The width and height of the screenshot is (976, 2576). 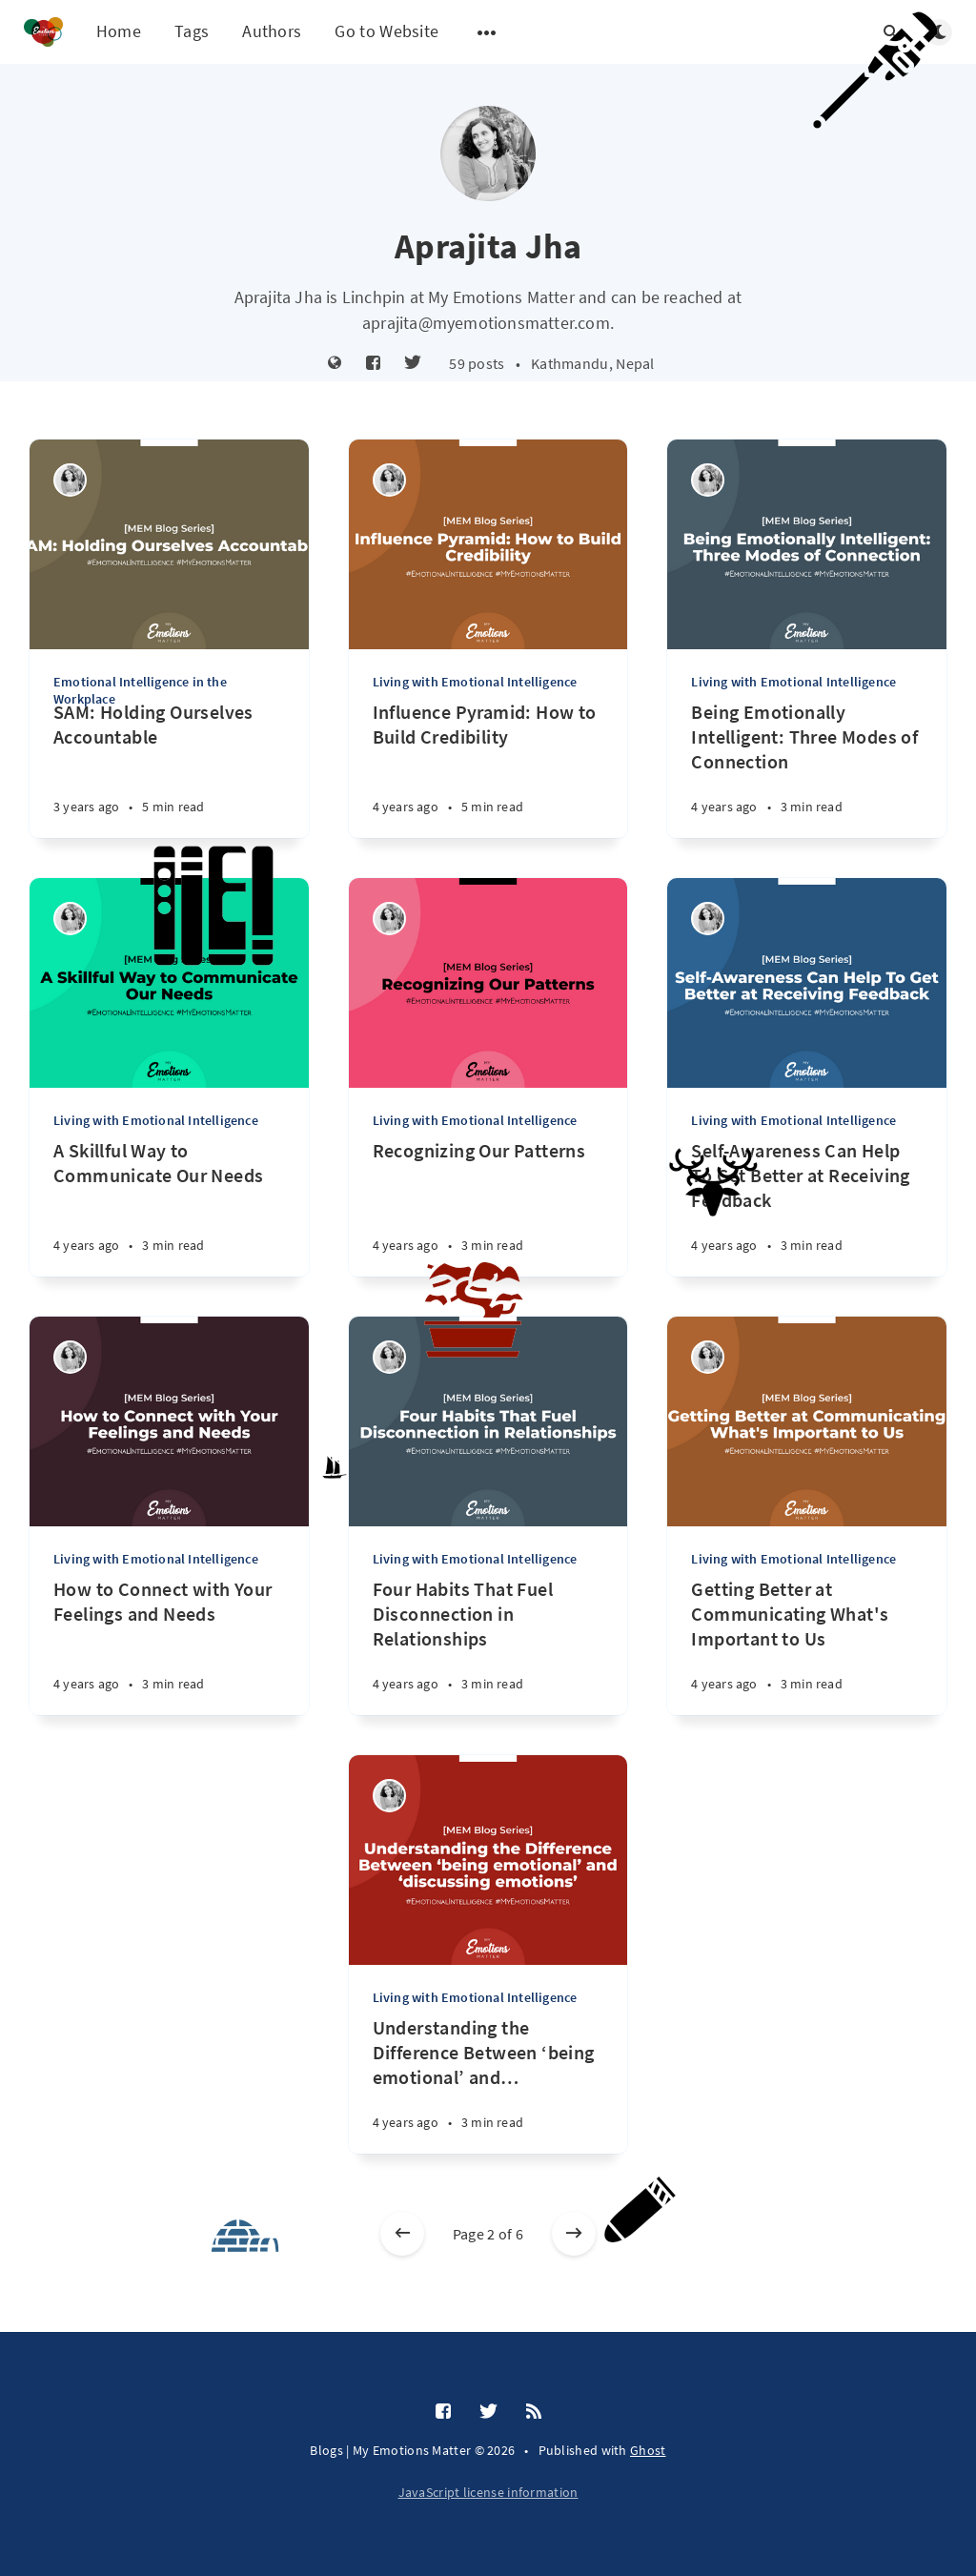 I want to click on winter or arctic themed content, so click(x=245, y=2236).